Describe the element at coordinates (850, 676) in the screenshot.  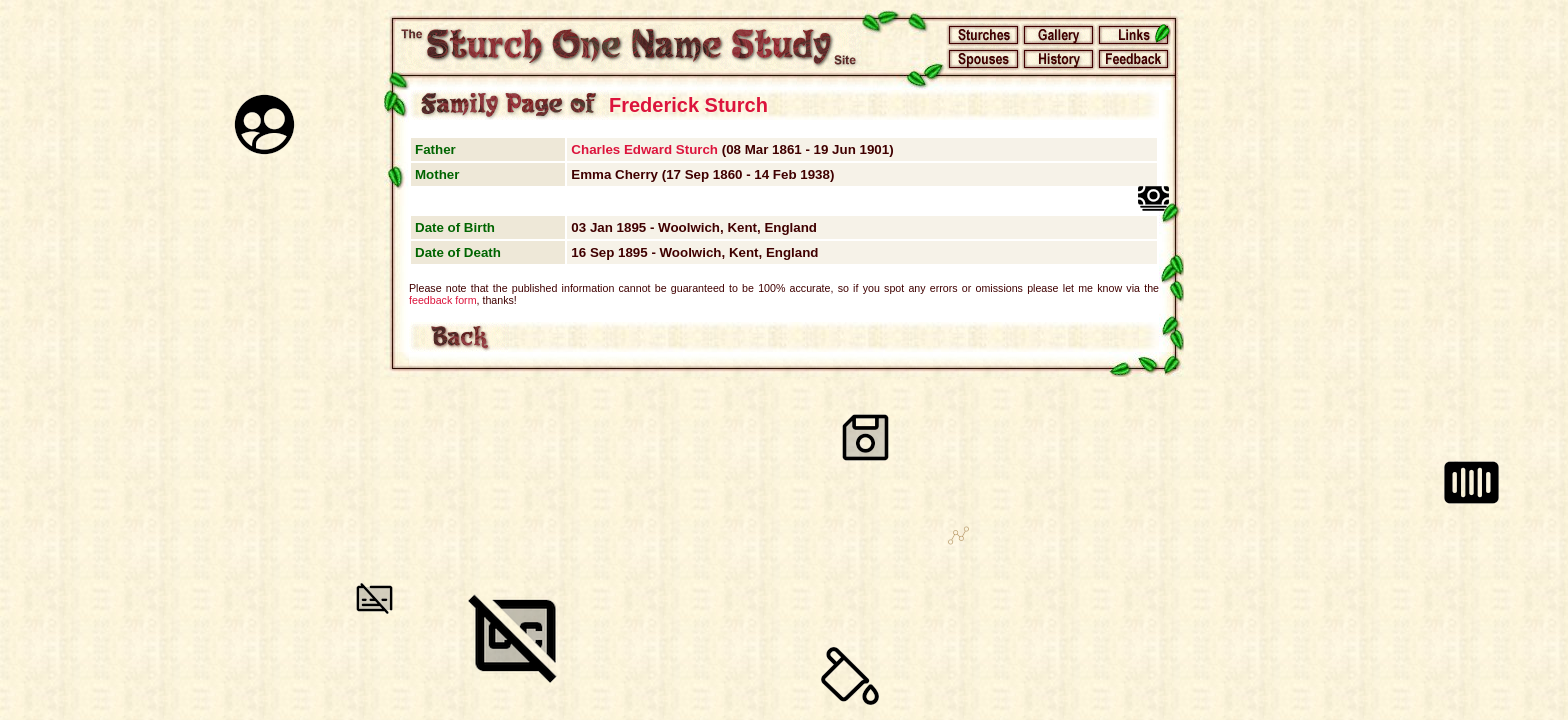
I see `fill an area with color` at that location.